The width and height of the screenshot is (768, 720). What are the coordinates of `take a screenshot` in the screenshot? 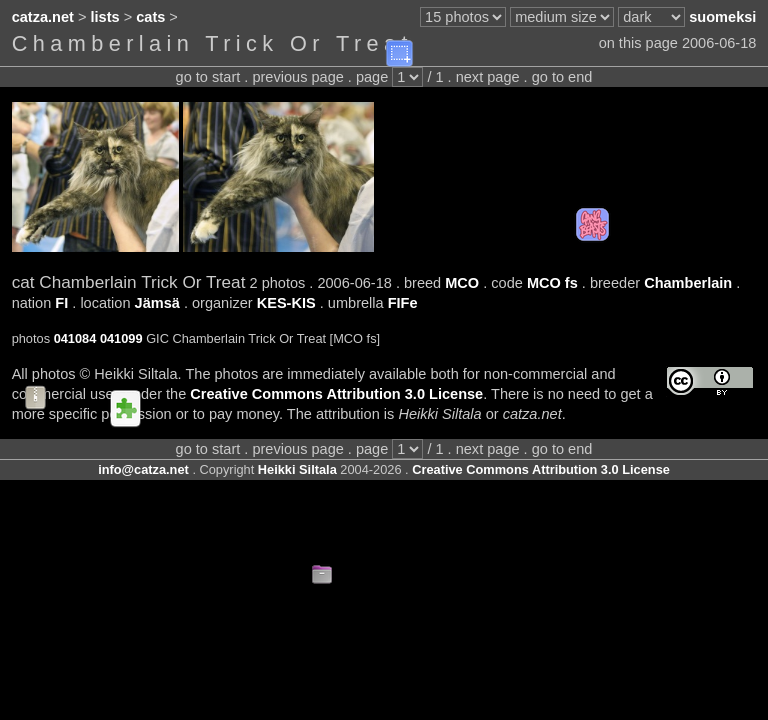 It's located at (399, 53).